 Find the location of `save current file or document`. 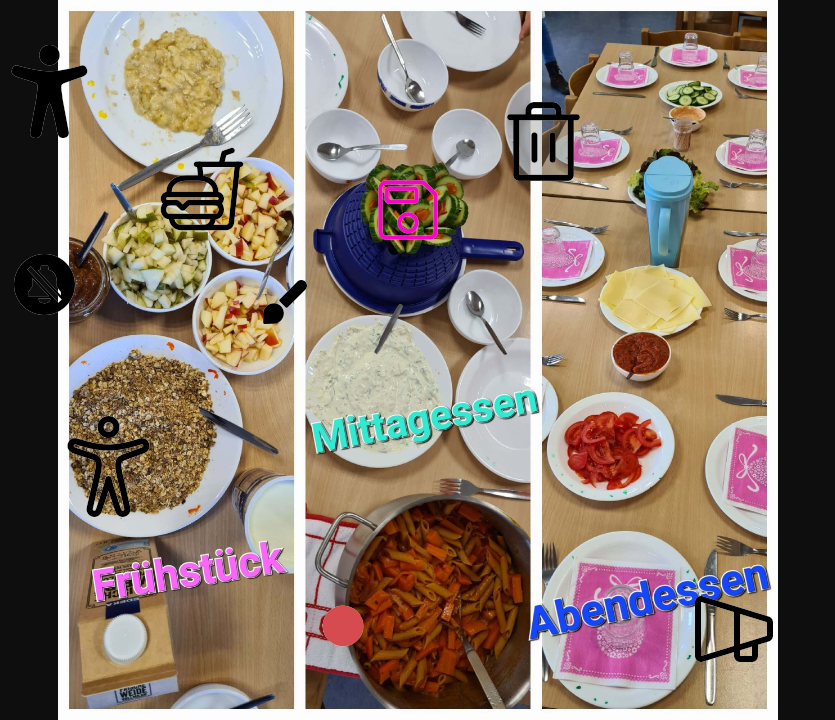

save current file or document is located at coordinates (408, 210).